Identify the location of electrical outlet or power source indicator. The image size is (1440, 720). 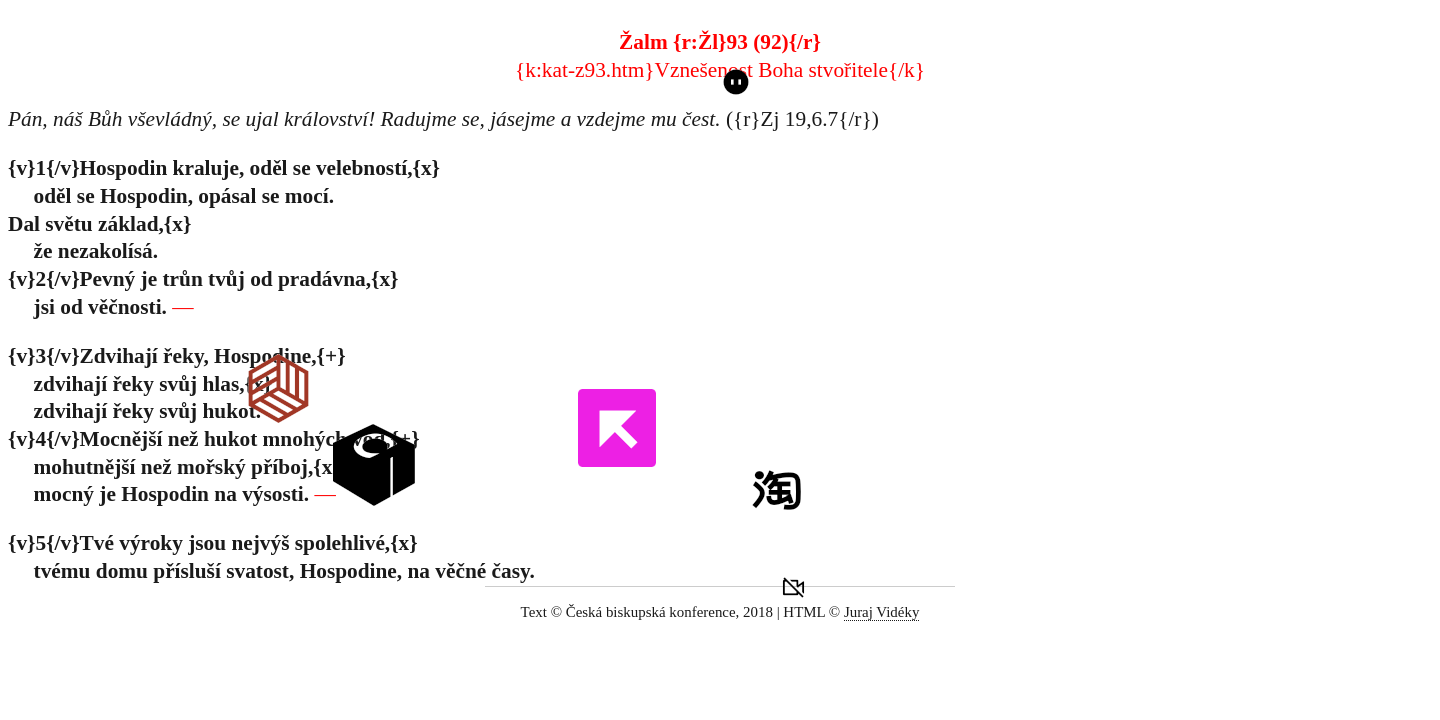
(736, 82).